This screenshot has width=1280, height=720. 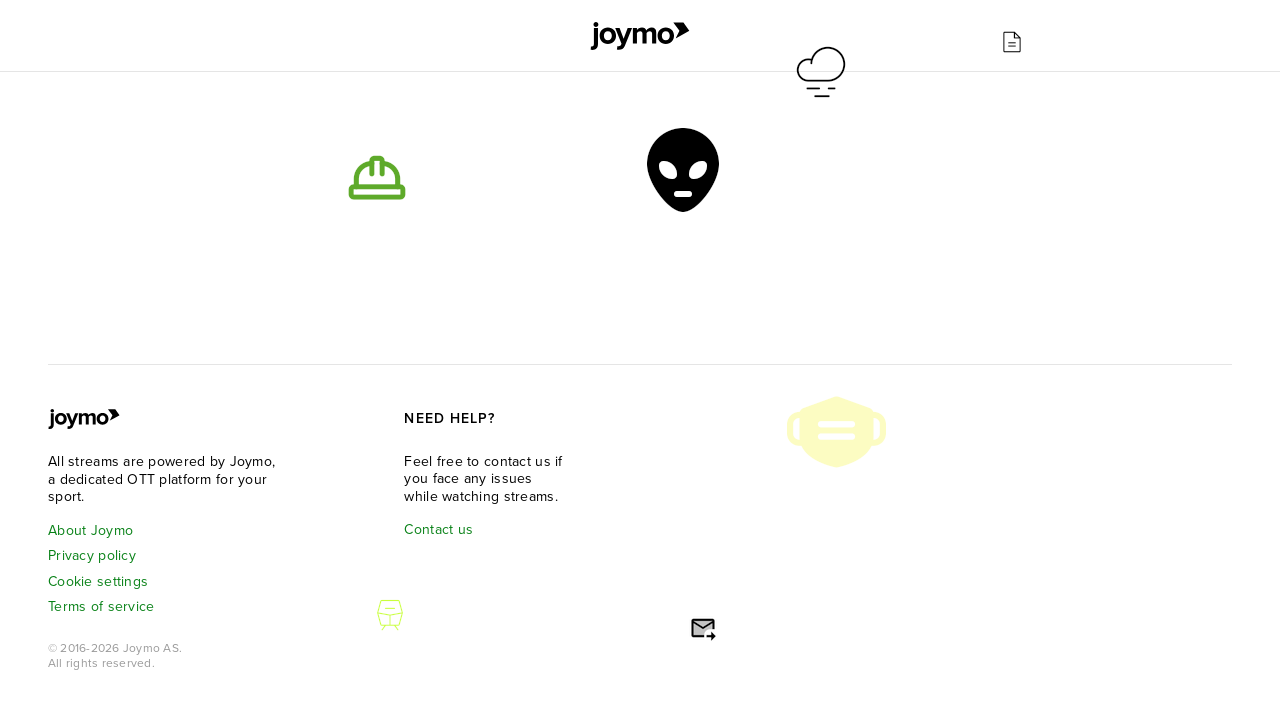 I want to click on indicates extraterrestrial or sci-fi themed content, so click(x=683, y=170).